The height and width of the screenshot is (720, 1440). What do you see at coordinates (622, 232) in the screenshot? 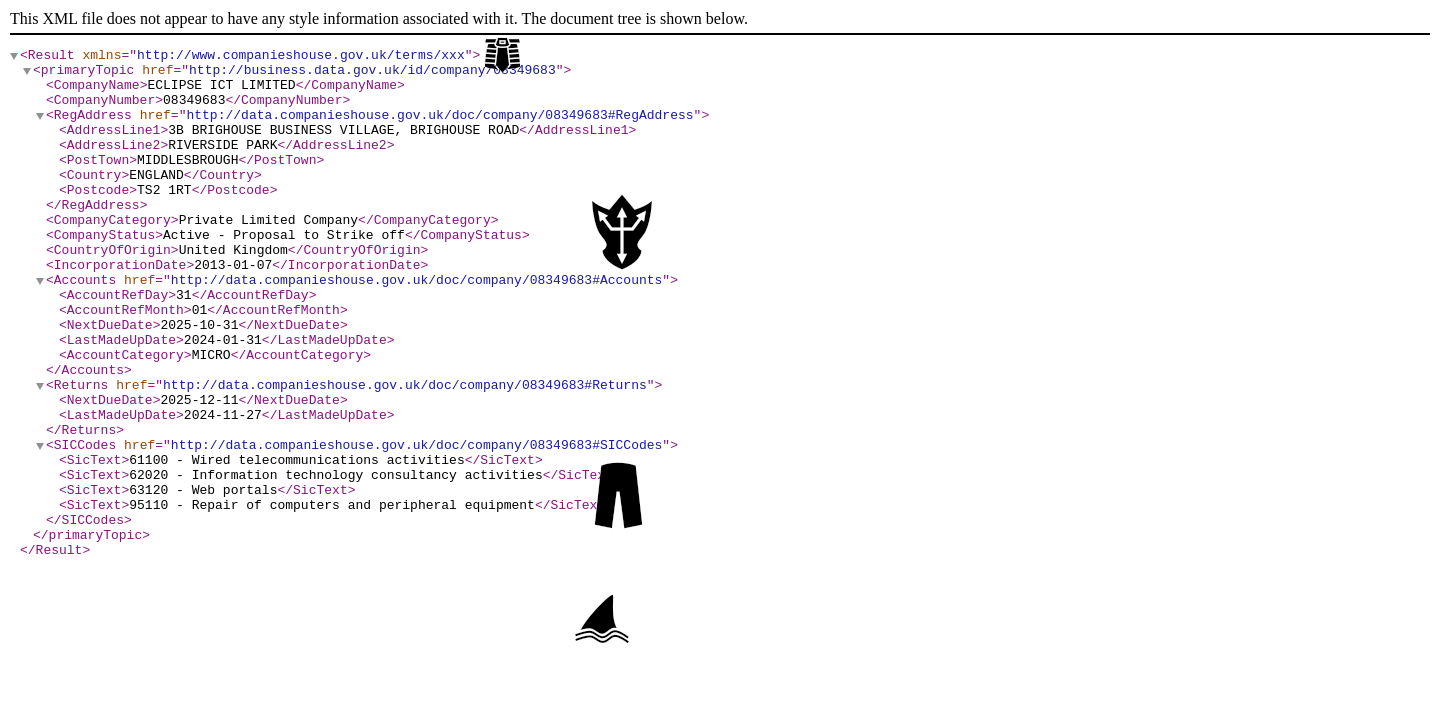
I see `select trident shield weapon or defense item` at bounding box center [622, 232].